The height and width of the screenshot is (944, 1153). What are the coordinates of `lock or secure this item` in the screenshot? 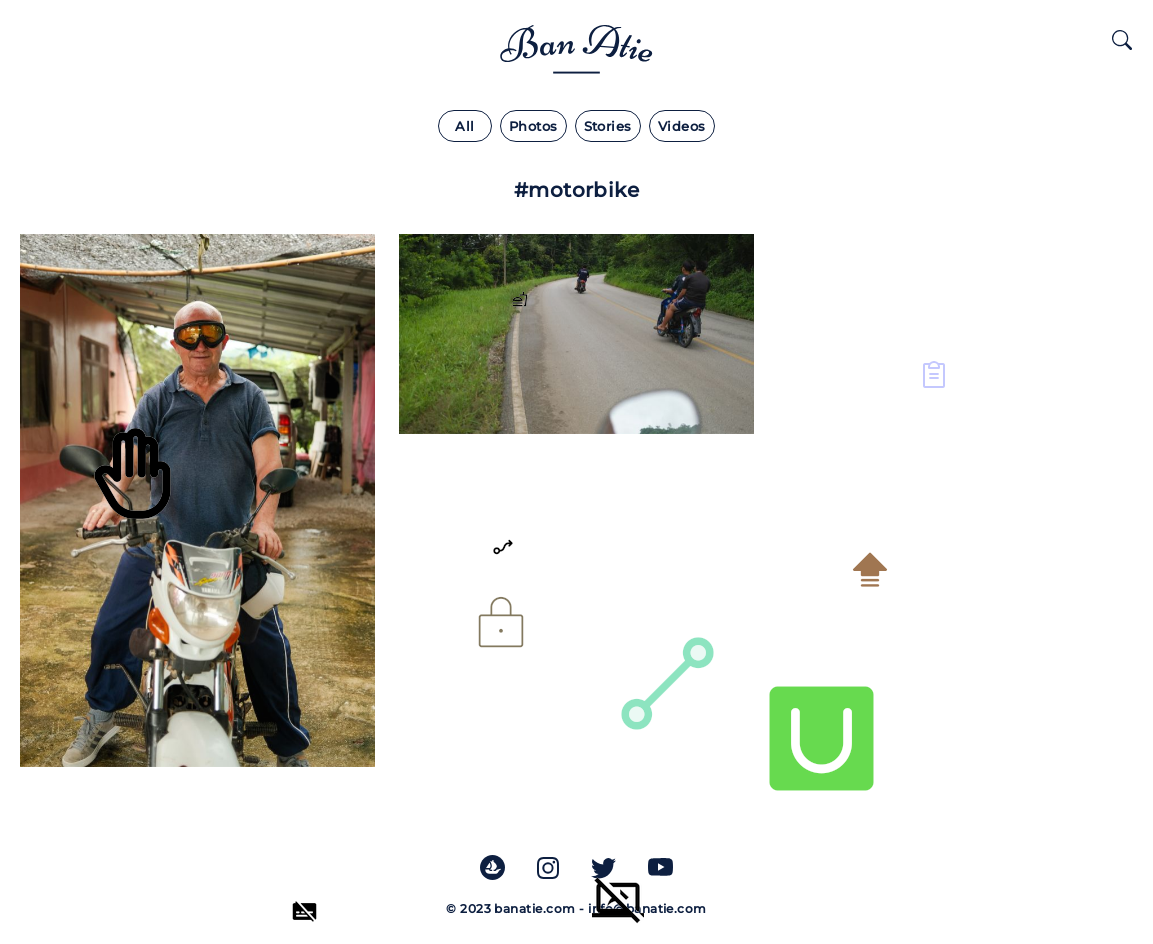 It's located at (501, 625).